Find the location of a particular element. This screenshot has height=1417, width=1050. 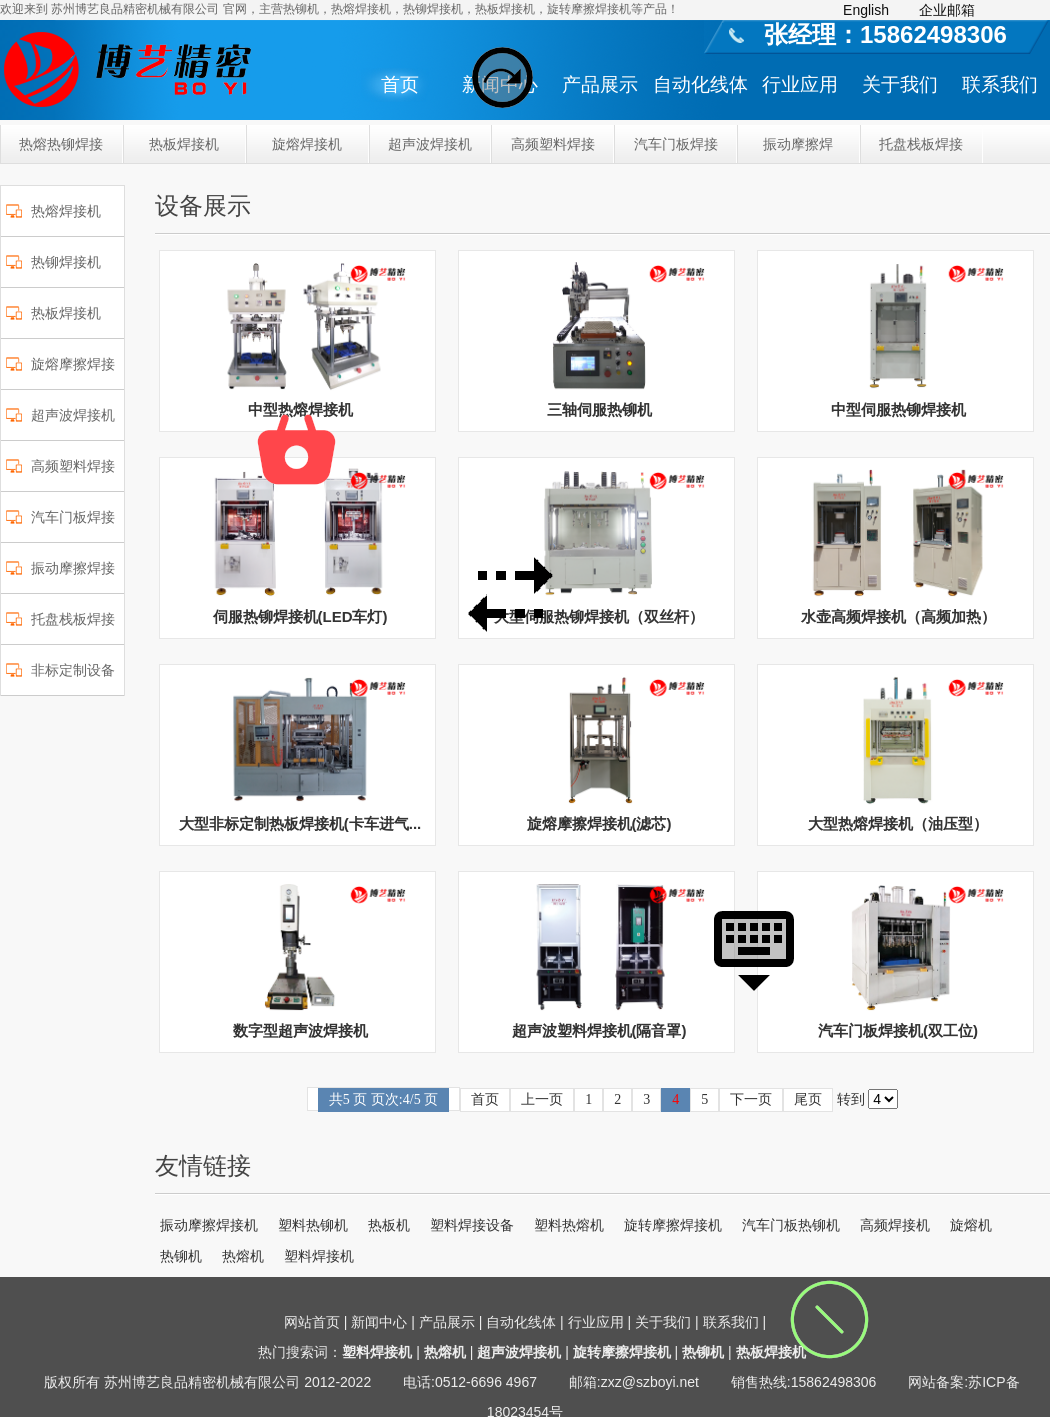

skip to the next scheduled item or plan is located at coordinates (502, 77).